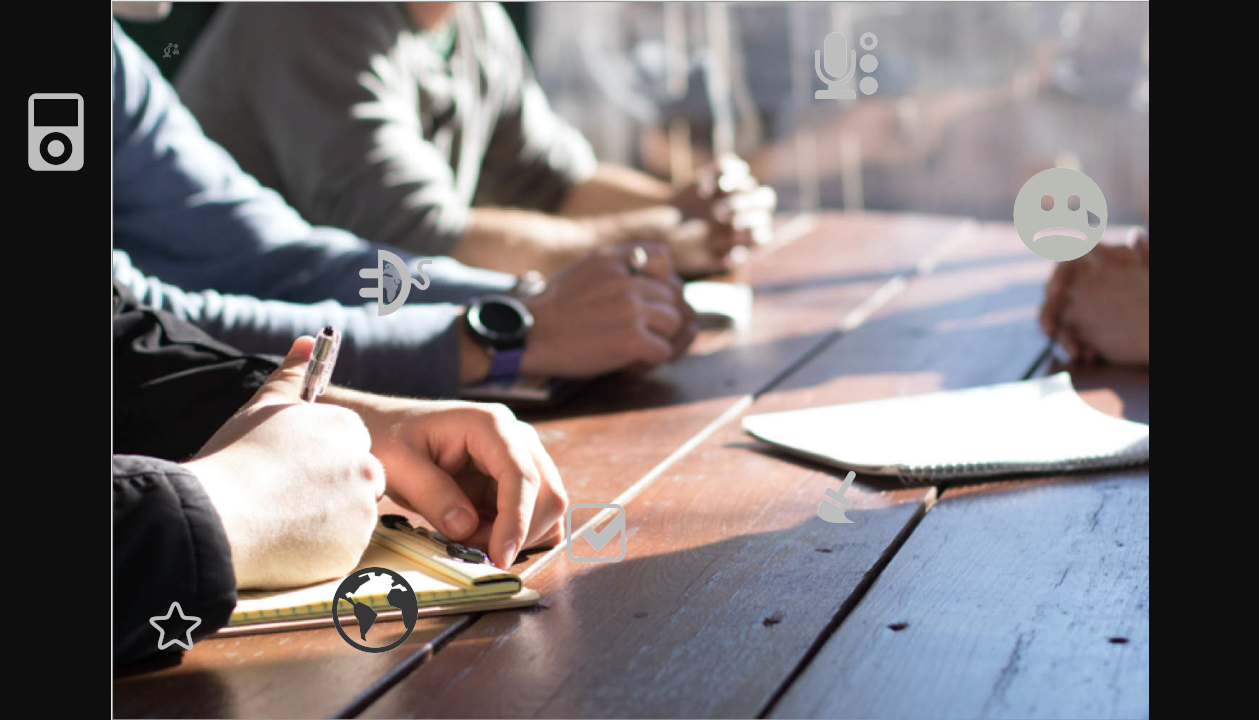  Describe the element at coordinates (846, 63) in the screenshot. I see `microphone sensitivity set to medium level` at that location.